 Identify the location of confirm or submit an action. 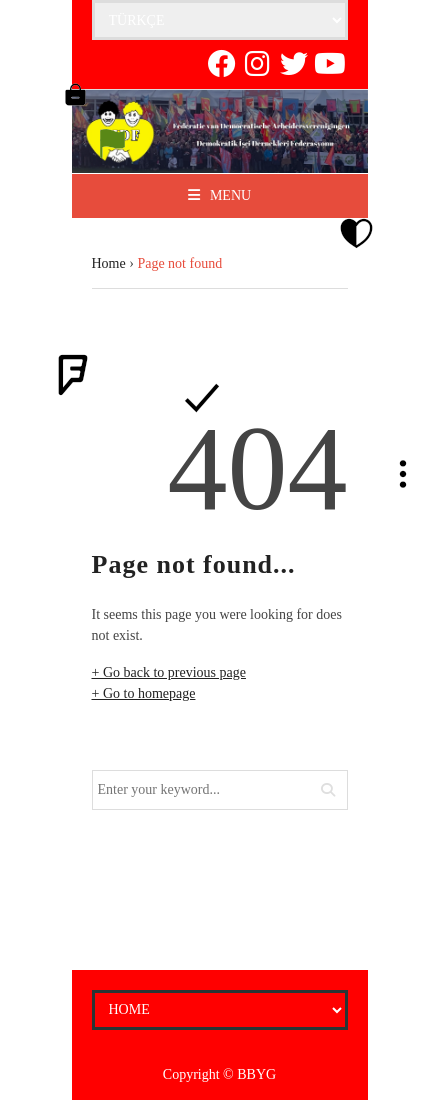
(202, 398).